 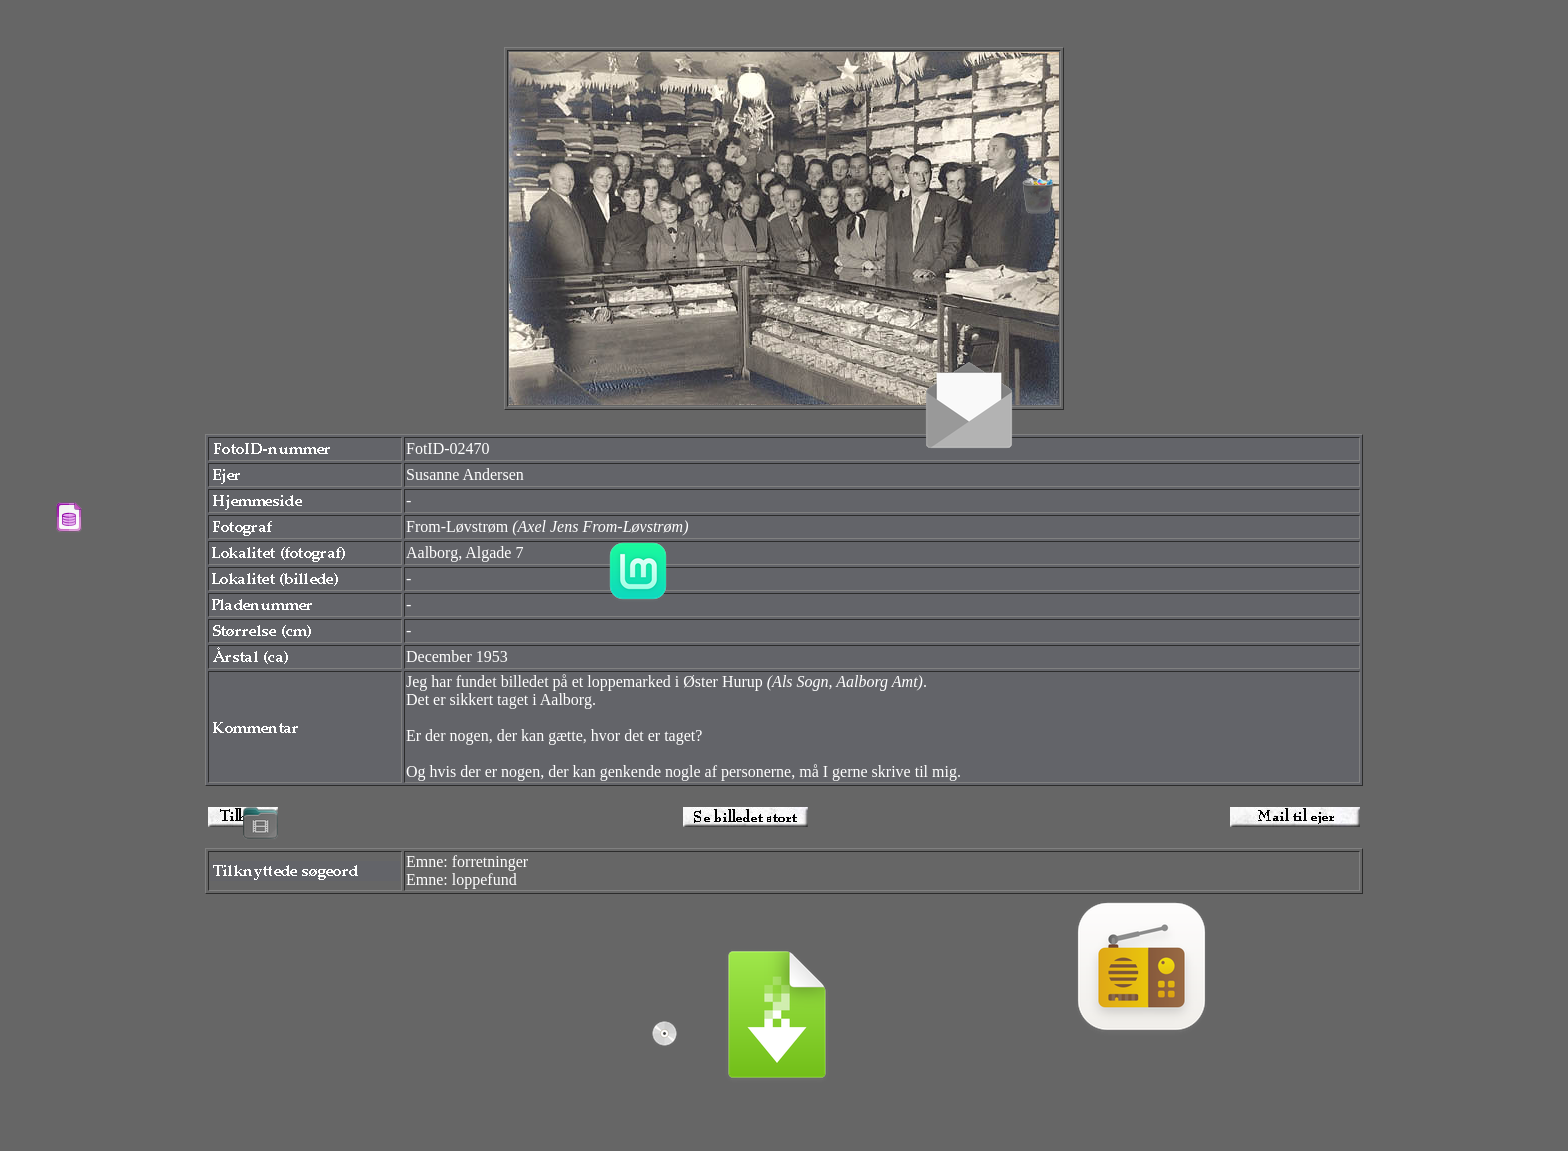 I want to click on open linux mint welcome screen, so click(x=638, y=571).